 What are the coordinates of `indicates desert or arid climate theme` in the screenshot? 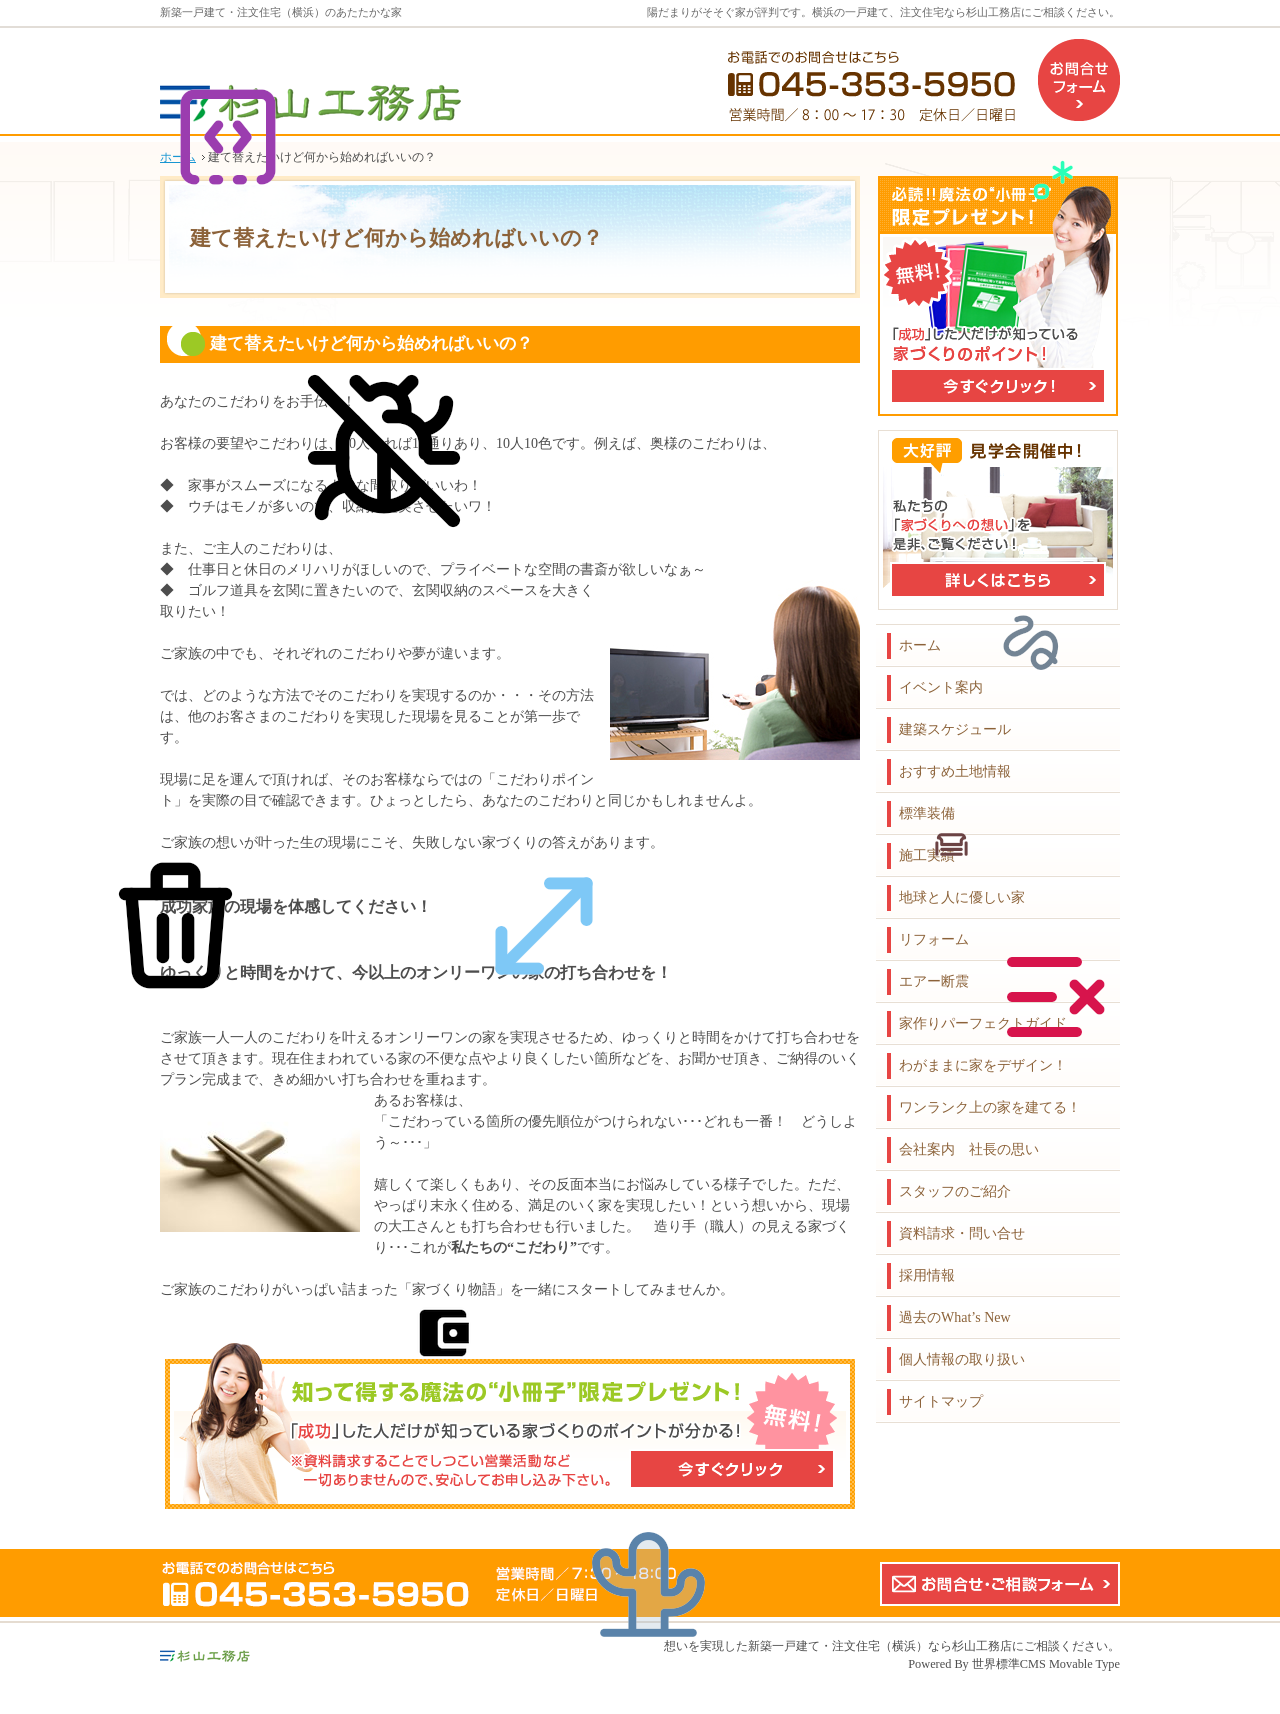 It's located at (648, 1588).